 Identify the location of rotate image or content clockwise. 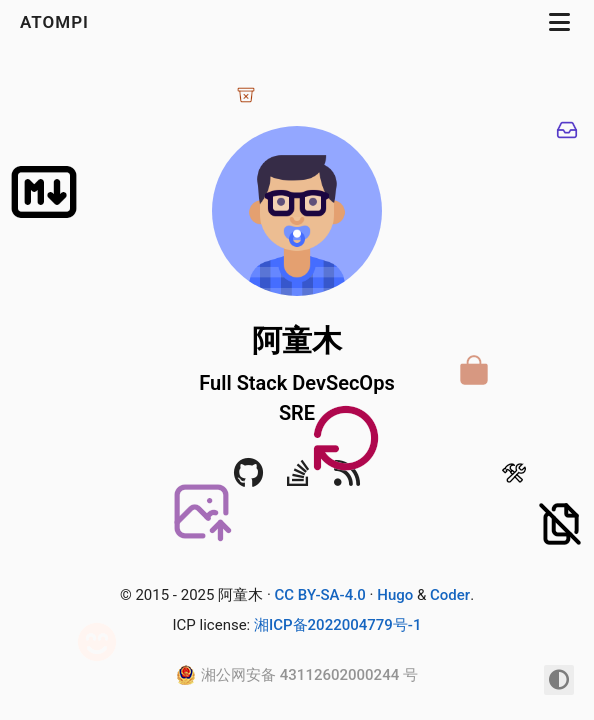
(346, 438).